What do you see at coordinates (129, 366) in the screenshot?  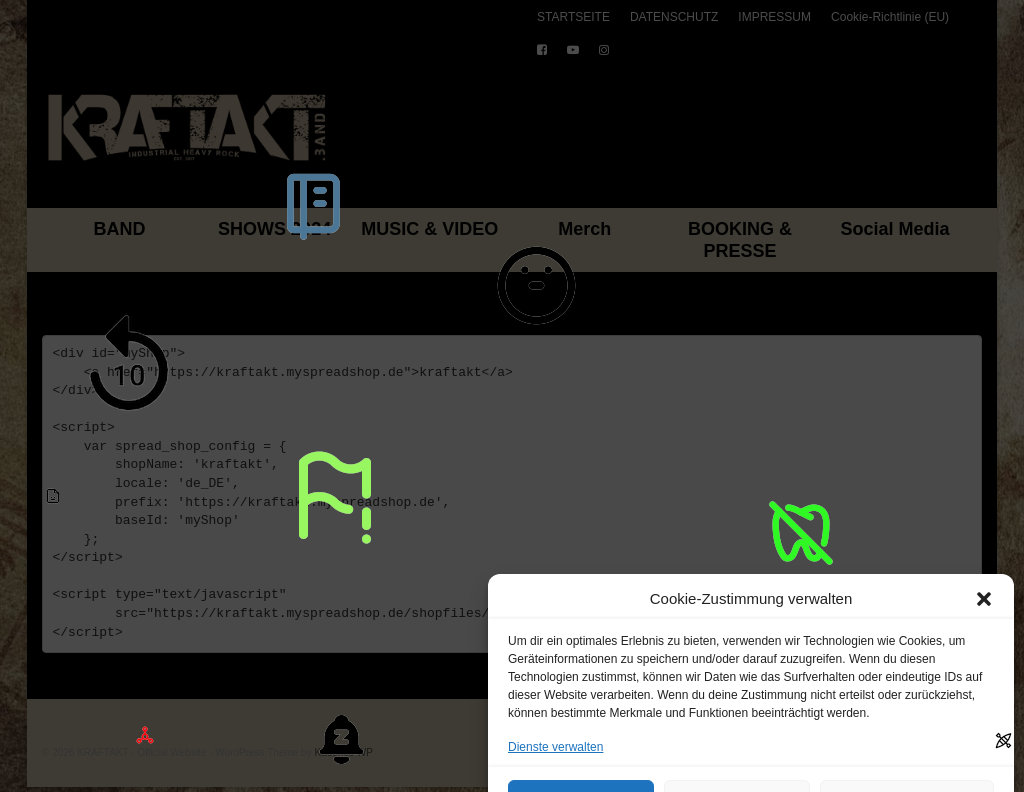 I see `rewind 10 seconds` at bounding box center [129, 366].